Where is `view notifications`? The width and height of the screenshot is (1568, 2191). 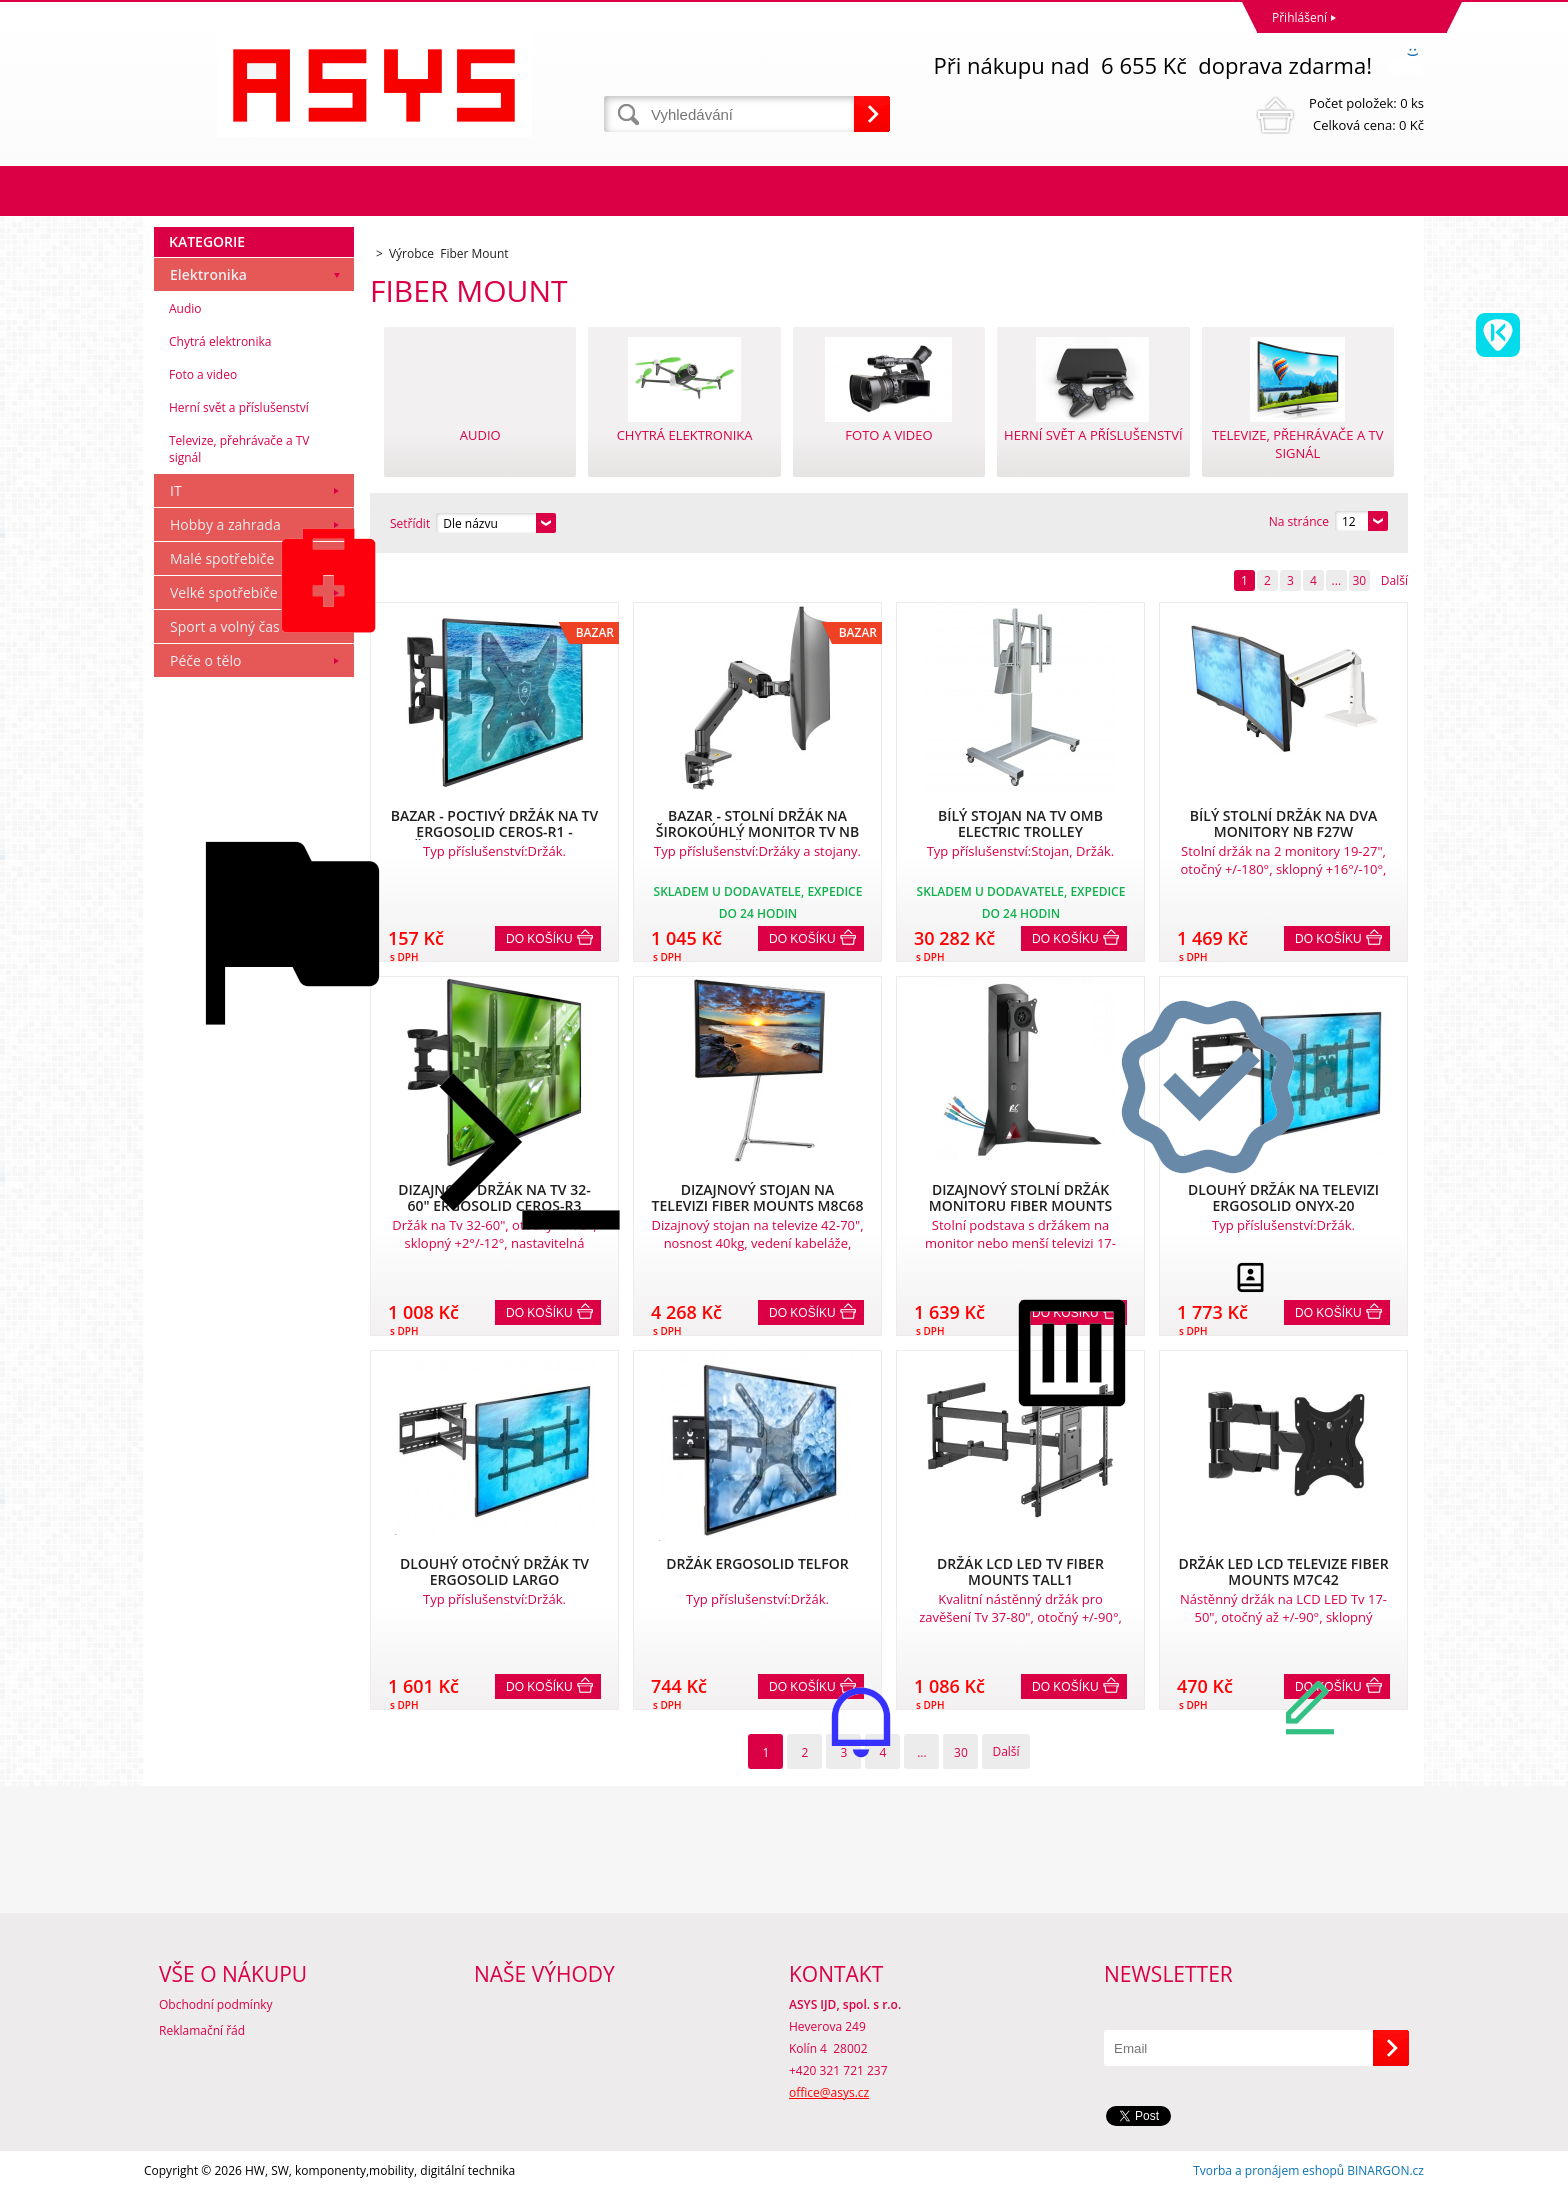 view notifications is located at coordinates (861, 1720).